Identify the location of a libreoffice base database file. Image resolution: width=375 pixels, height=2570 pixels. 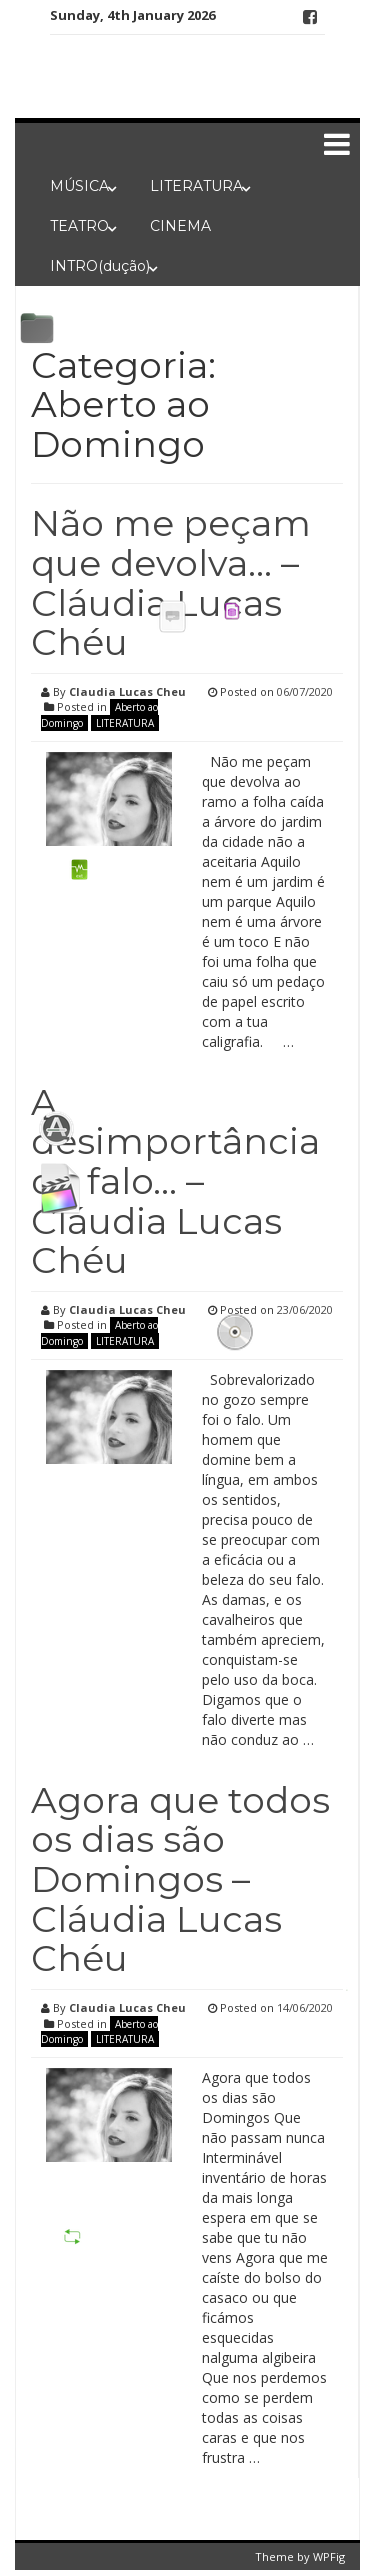
(232, 611).